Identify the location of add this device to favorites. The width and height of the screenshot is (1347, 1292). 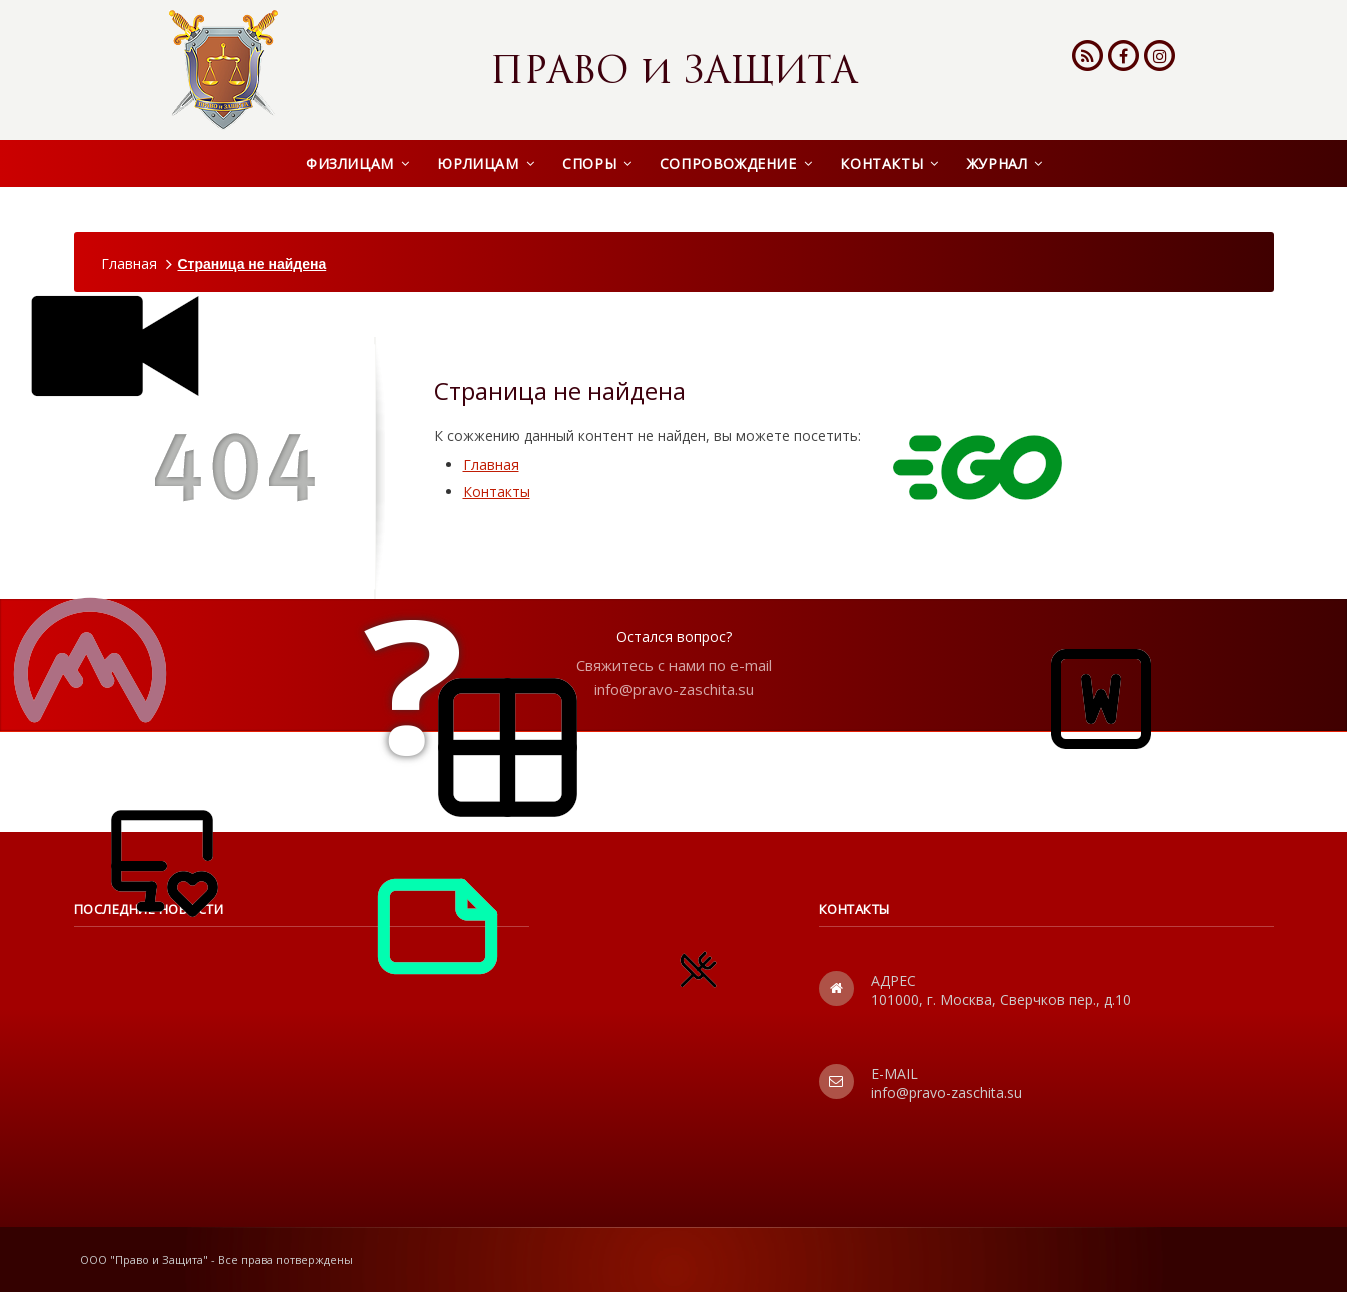
(162, 861).